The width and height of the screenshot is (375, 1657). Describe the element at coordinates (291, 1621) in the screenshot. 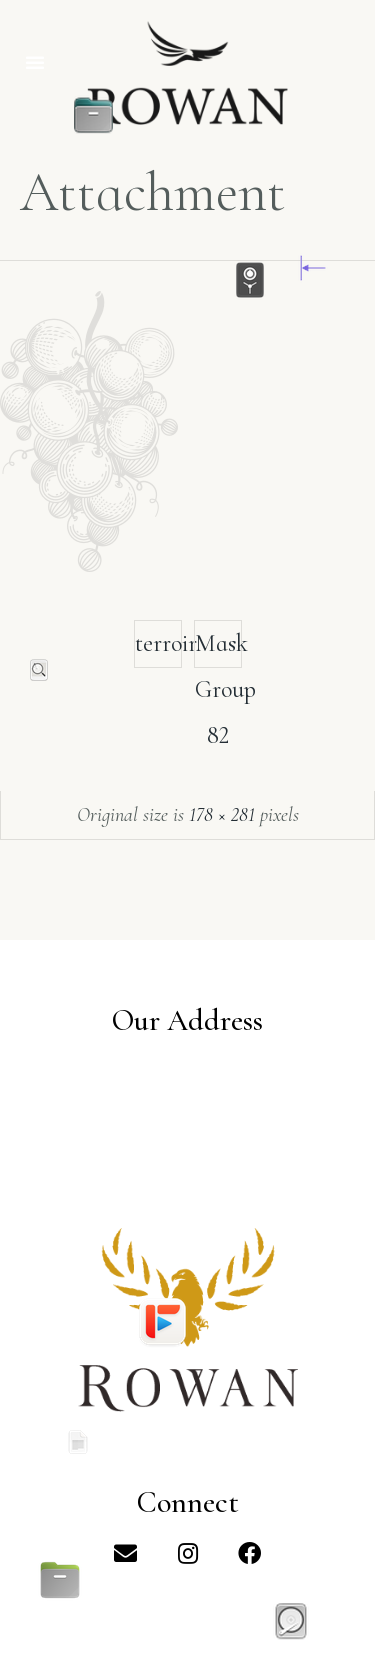

I see `open disk utility application` at that location.